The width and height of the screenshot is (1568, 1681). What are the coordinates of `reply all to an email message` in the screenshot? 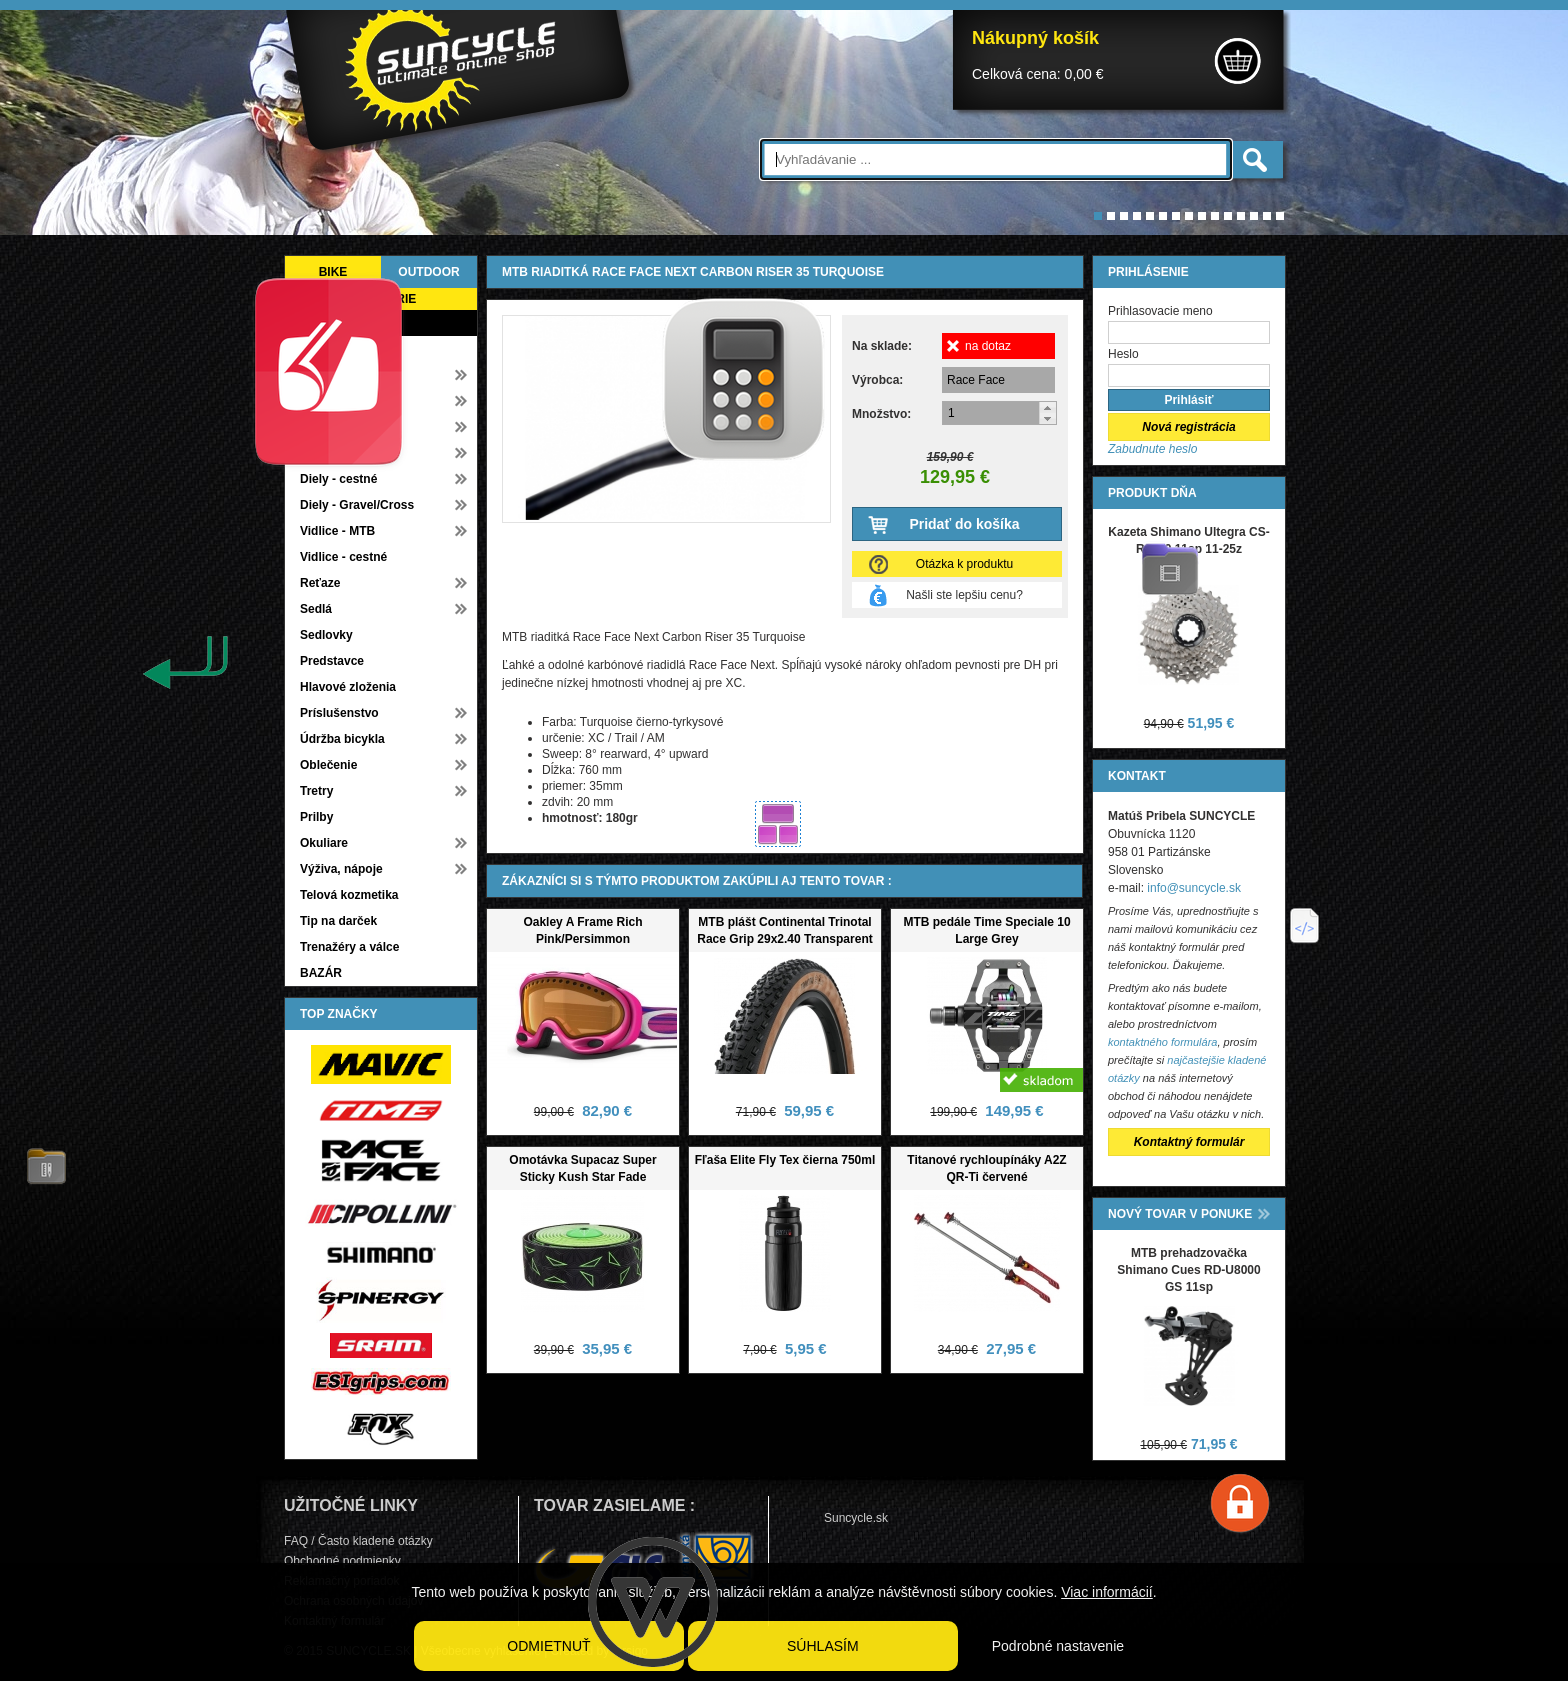 It's located at (184, 662).